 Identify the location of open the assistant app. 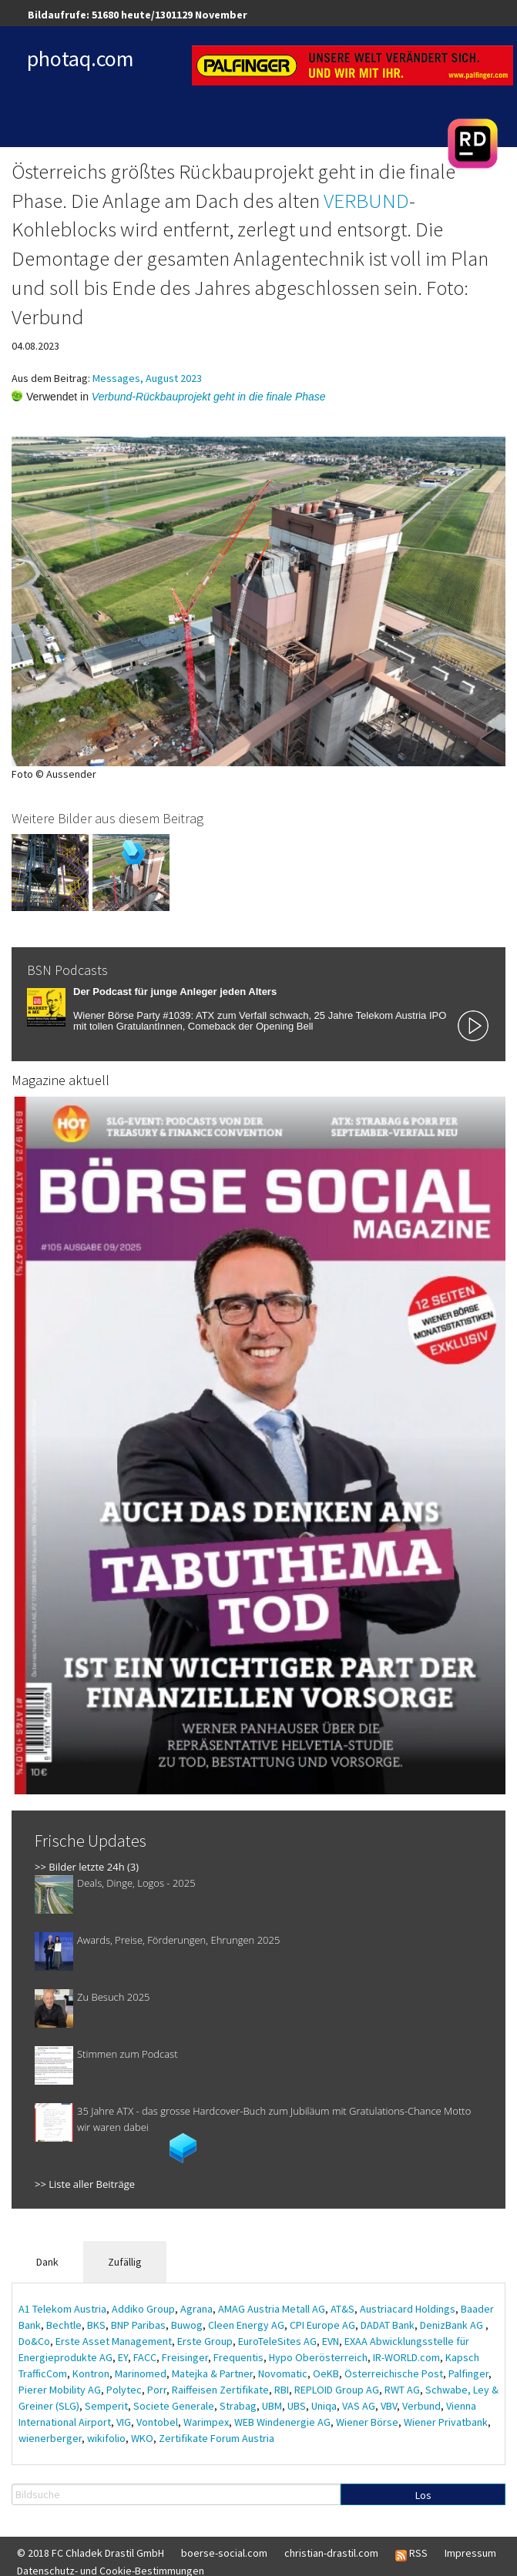
(183, 2148).